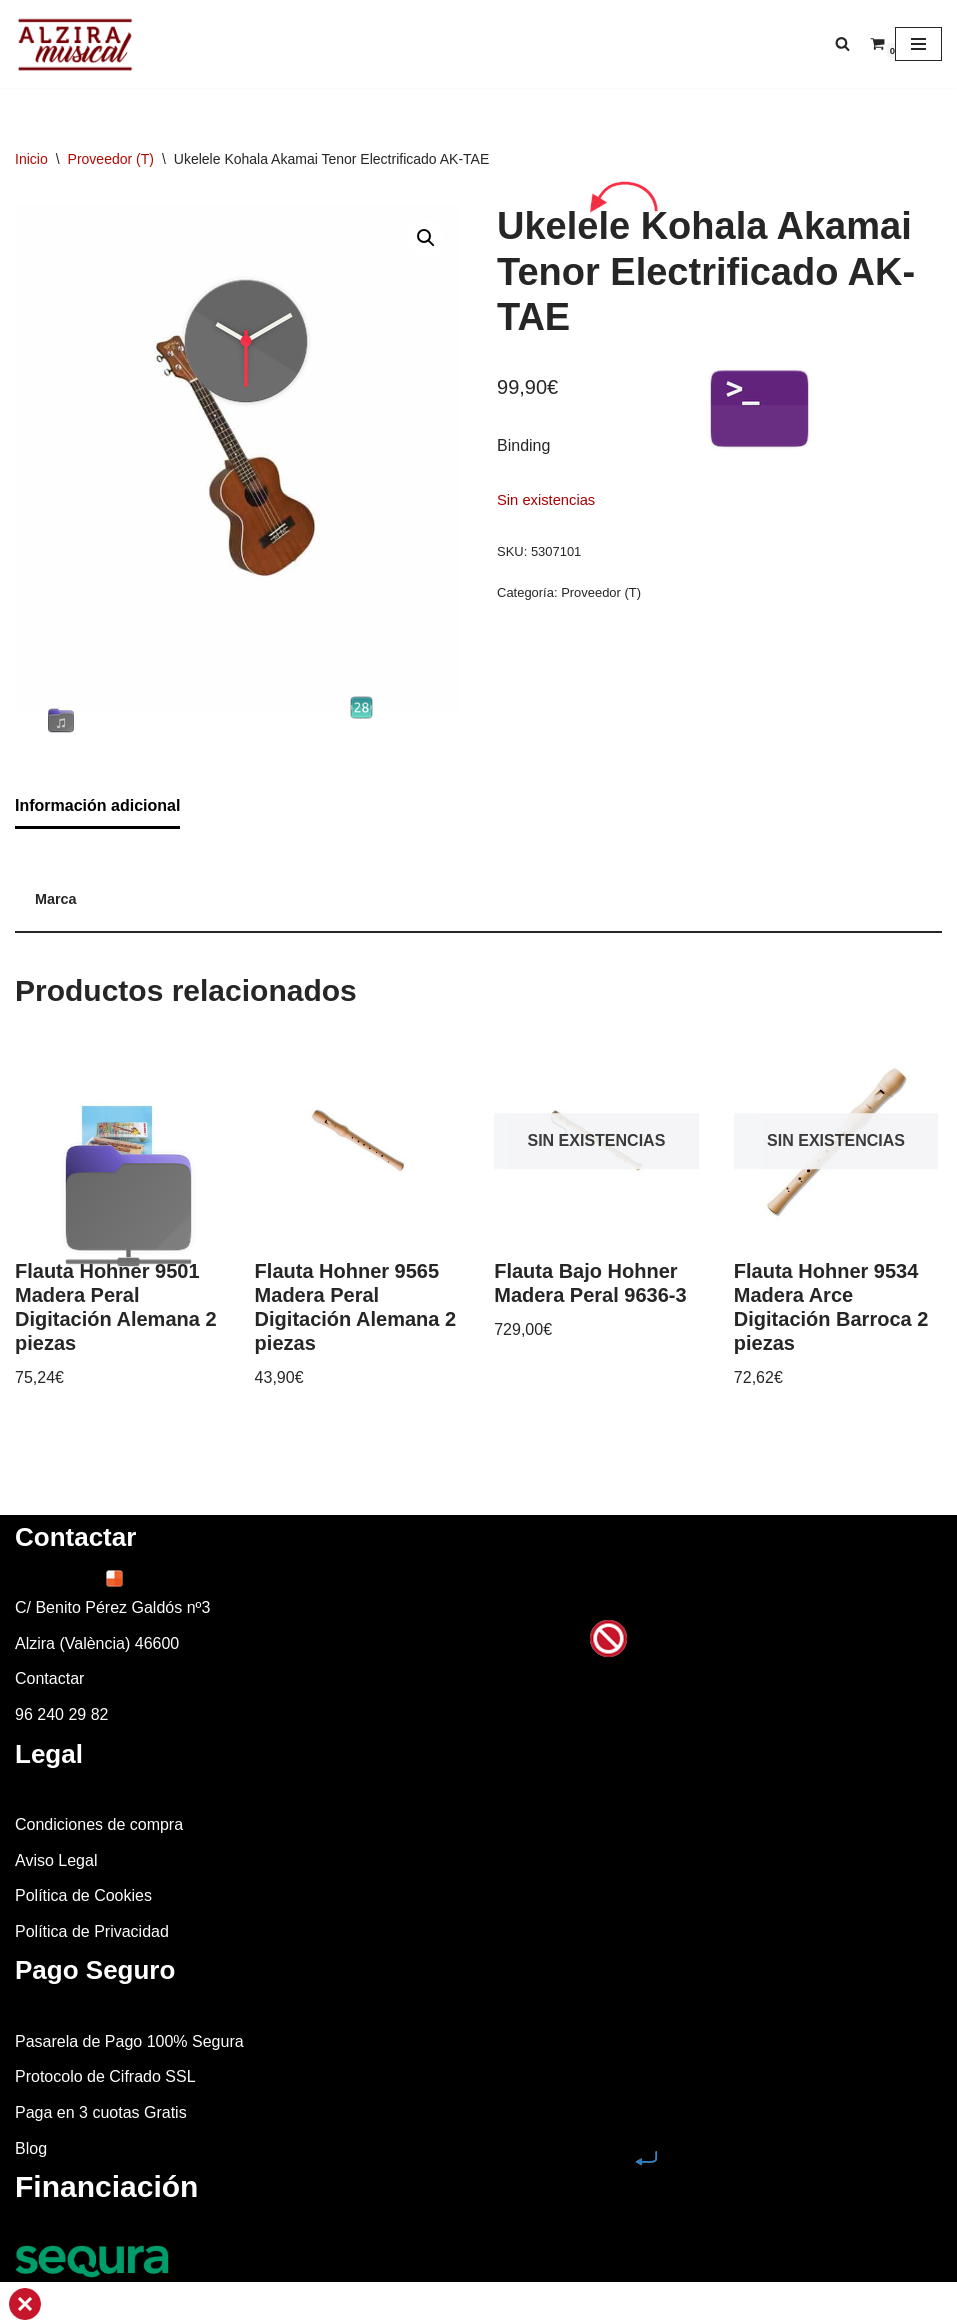  What do you see at coordinates (25, 2304) in the screenshot?
I see `cancel or stop the current action` at bounding box center [25, 2304].